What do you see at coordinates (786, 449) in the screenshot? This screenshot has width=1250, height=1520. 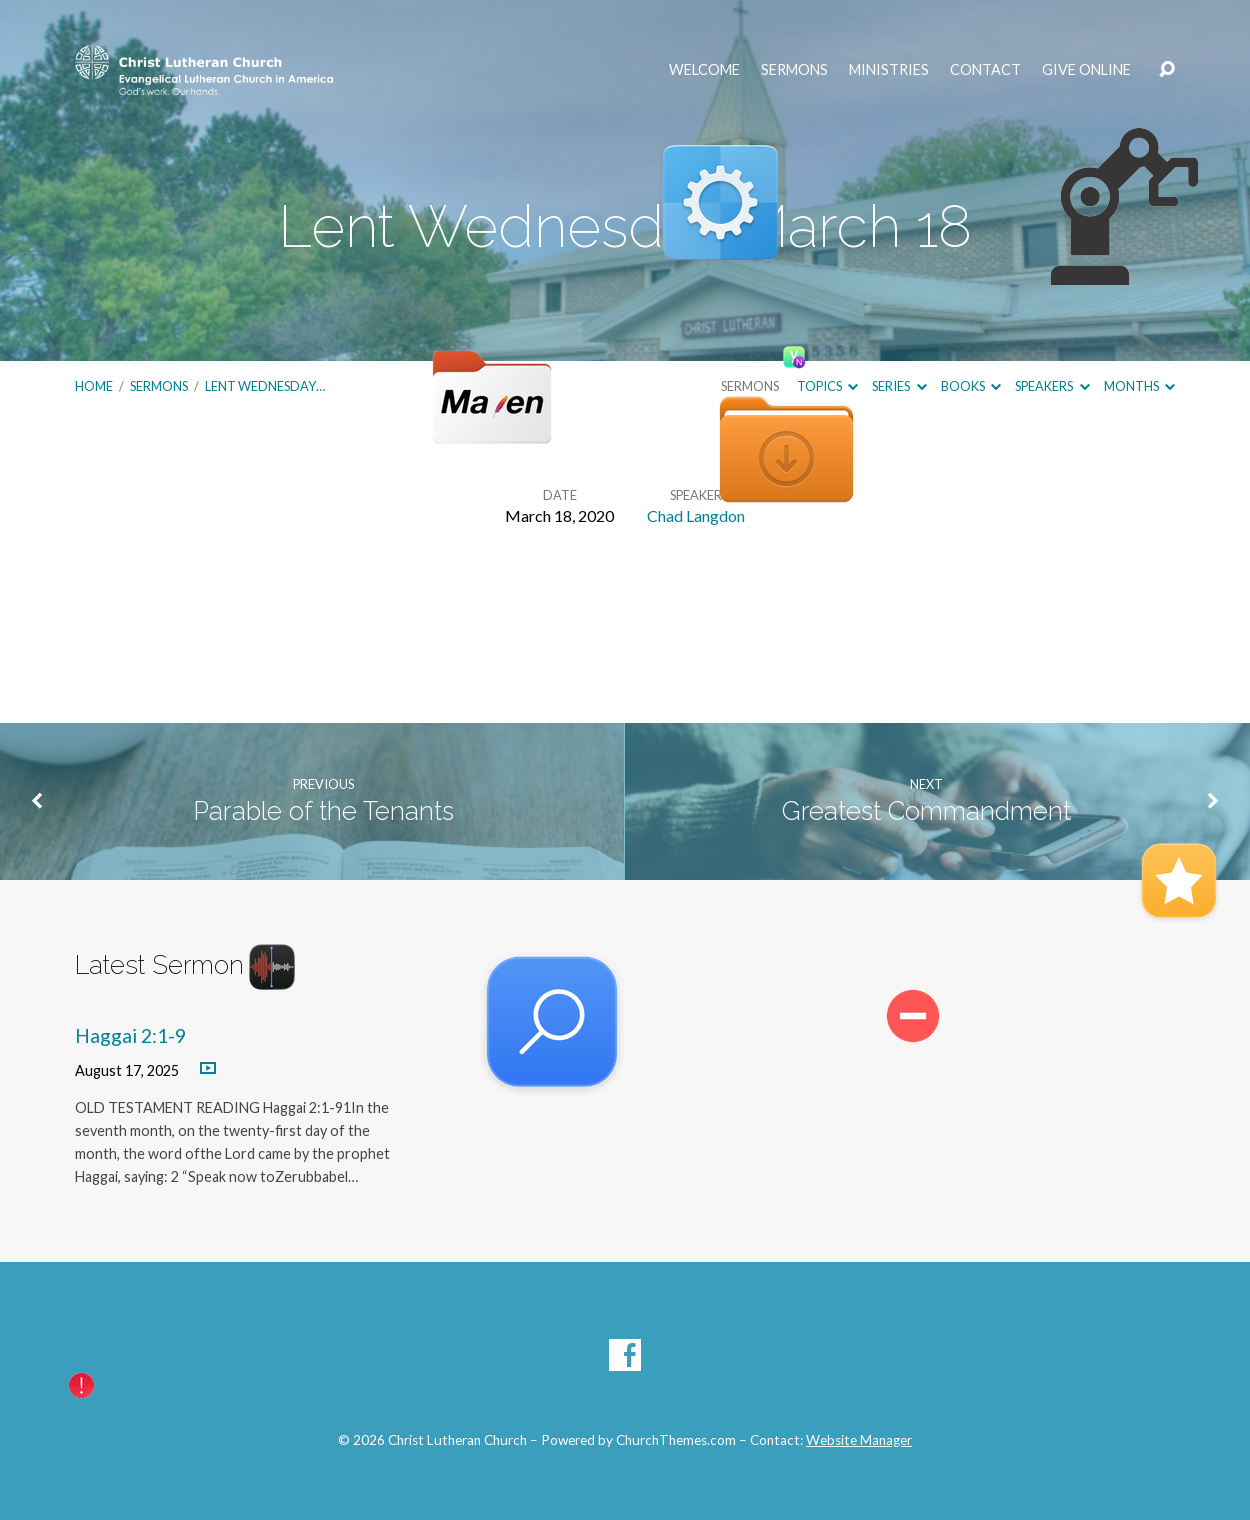 I see `access your downloads folder` at bounding box center [786, 449].